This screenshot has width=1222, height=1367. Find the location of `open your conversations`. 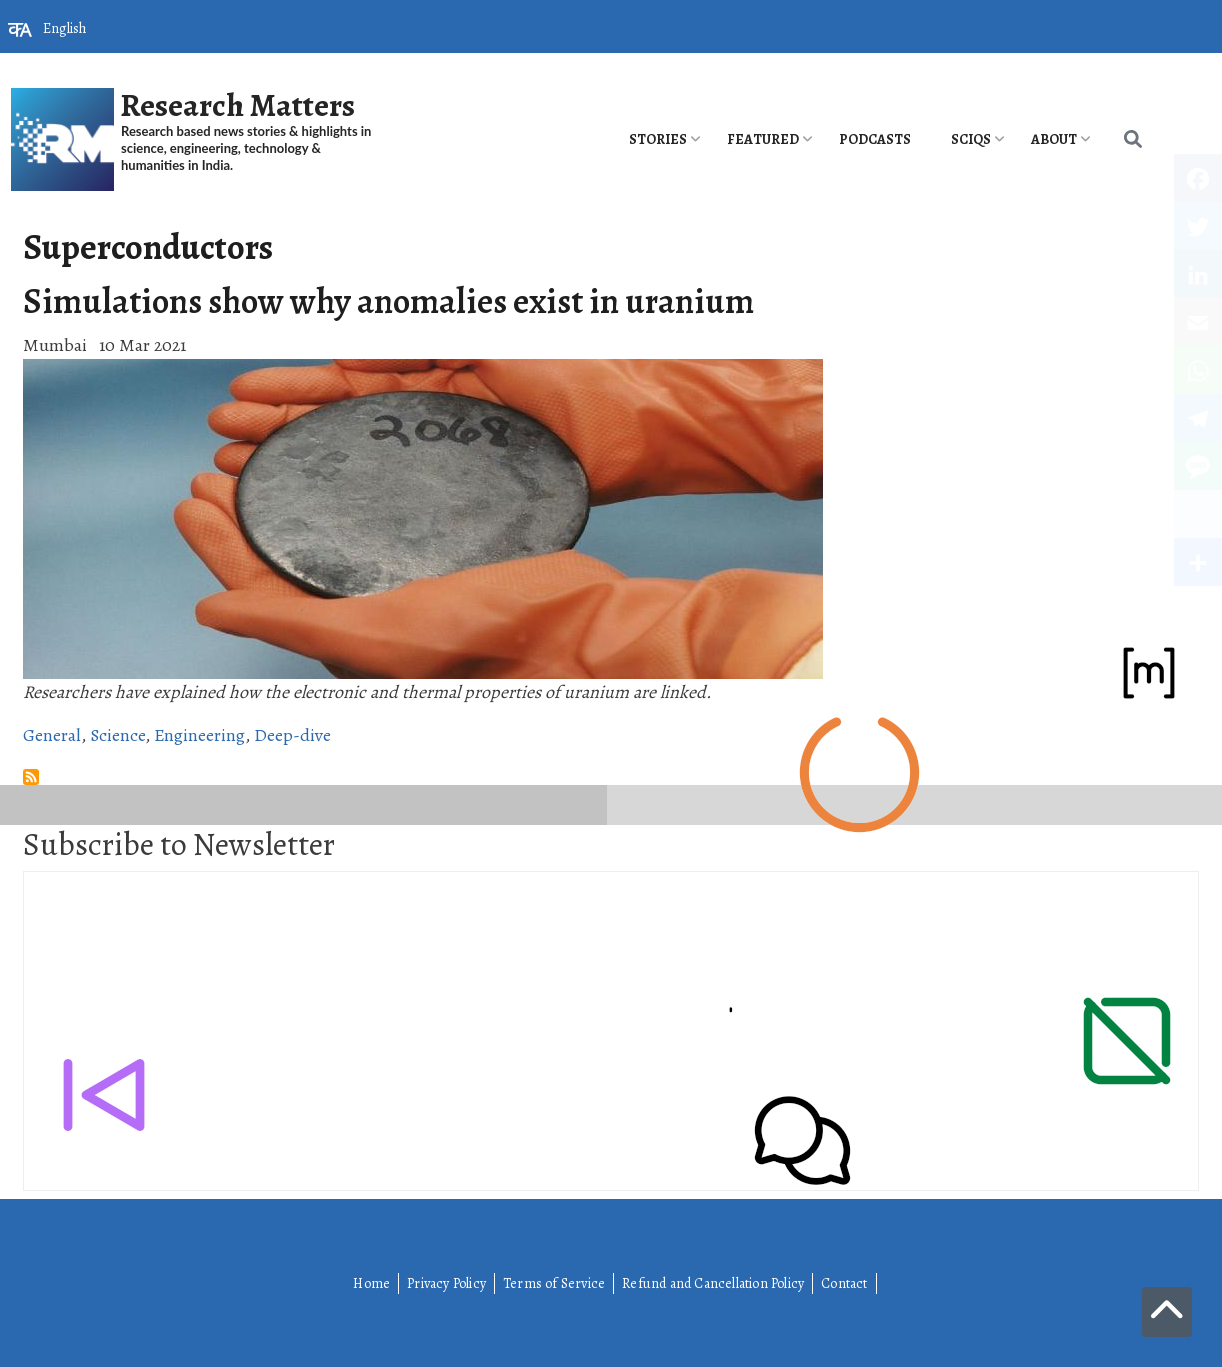

open your conversations is located at coordinates (802, 1140).